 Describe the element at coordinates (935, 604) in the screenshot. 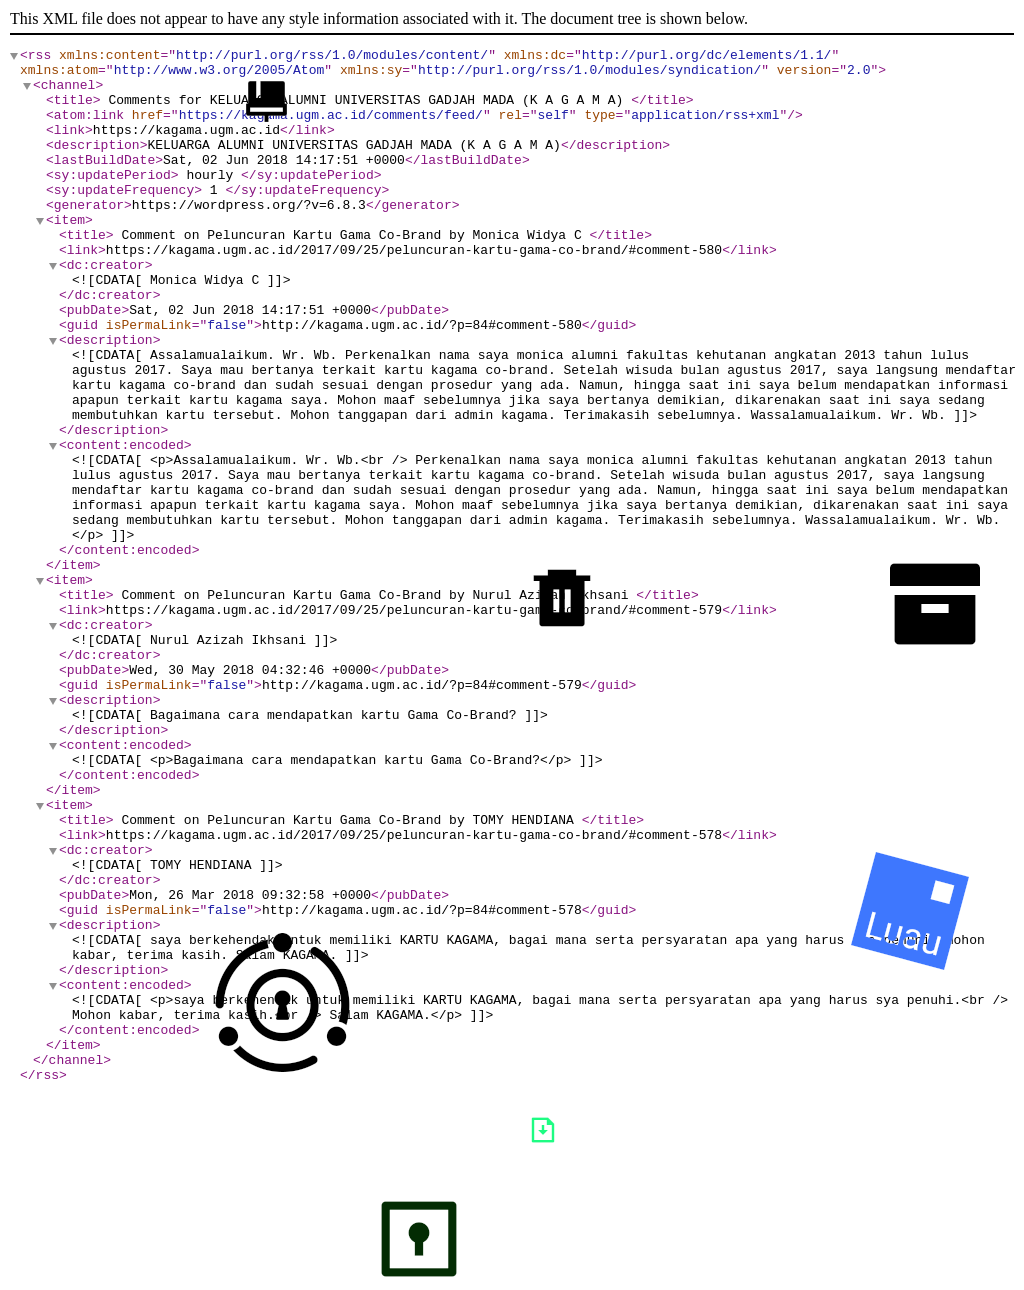

I see `archive this item` at that location.